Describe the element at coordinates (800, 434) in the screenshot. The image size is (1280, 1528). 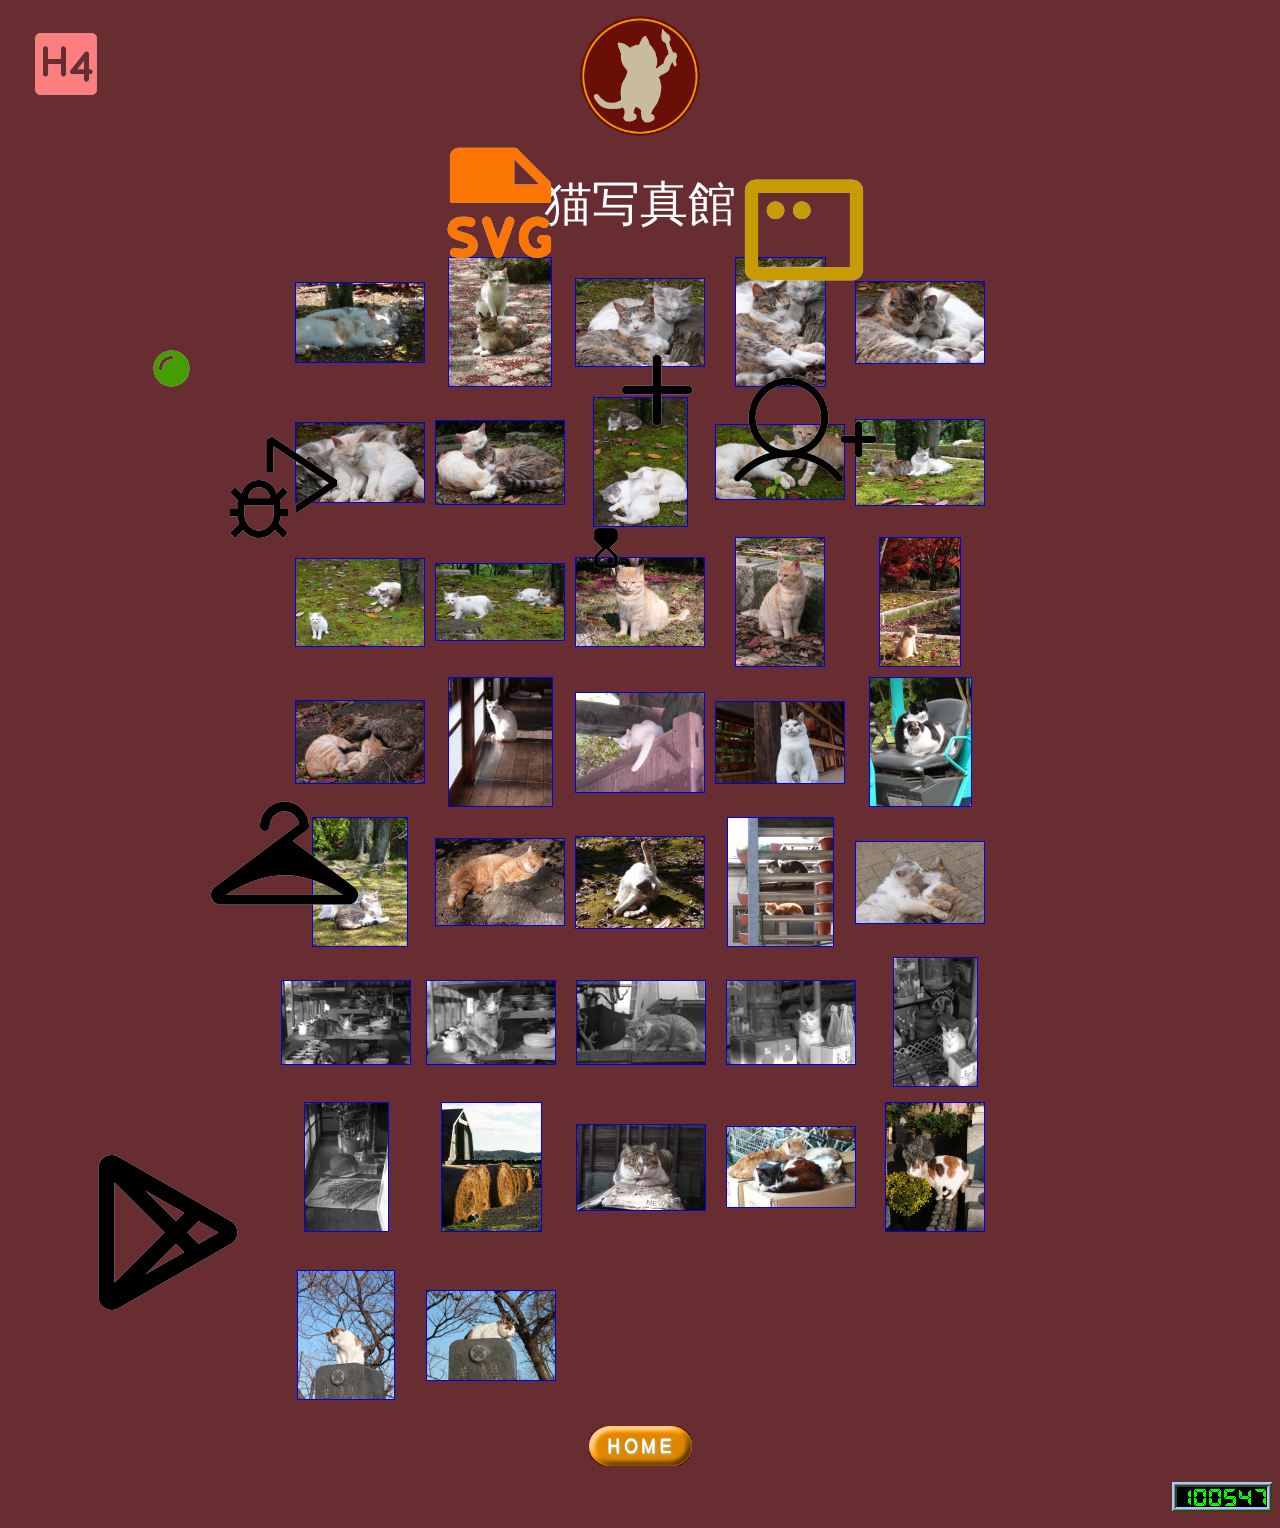
I see `add a new contact or friend` at that location.